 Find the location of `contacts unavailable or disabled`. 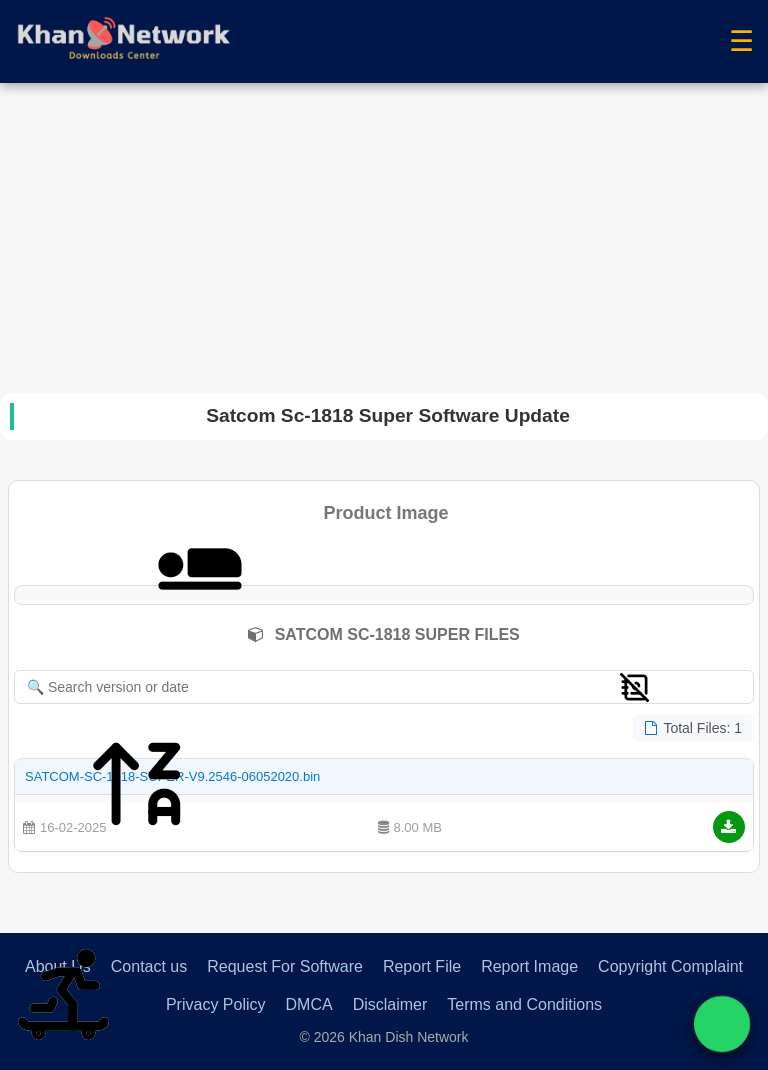

contacts unavailable or disabled is located at coordinates (634, 687).